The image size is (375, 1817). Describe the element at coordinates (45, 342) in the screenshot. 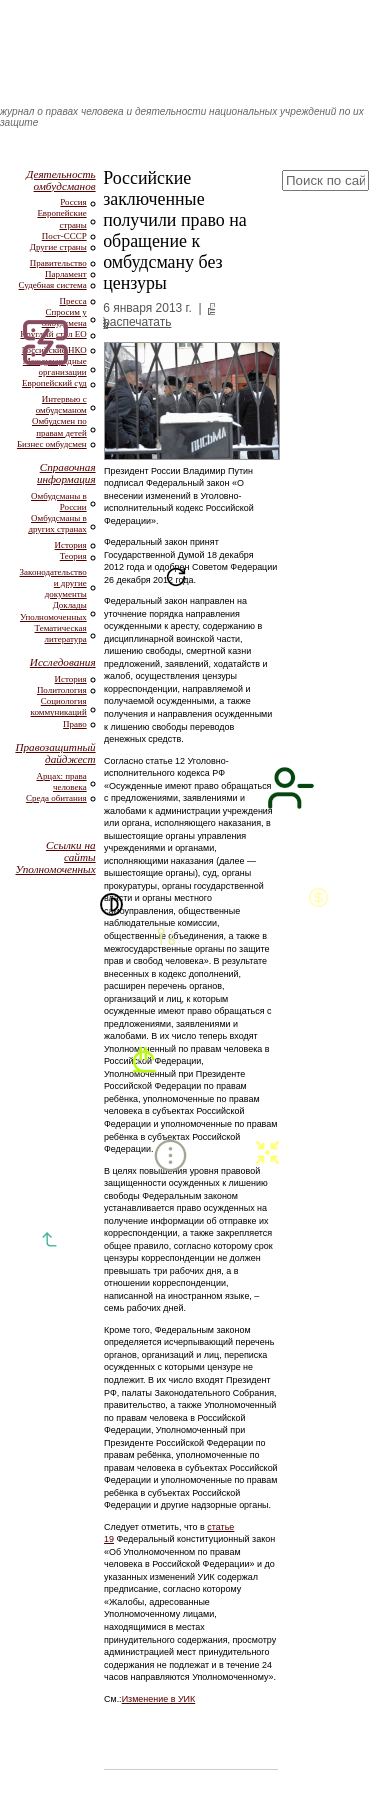

I see `indicates server failure or crash` at that location.